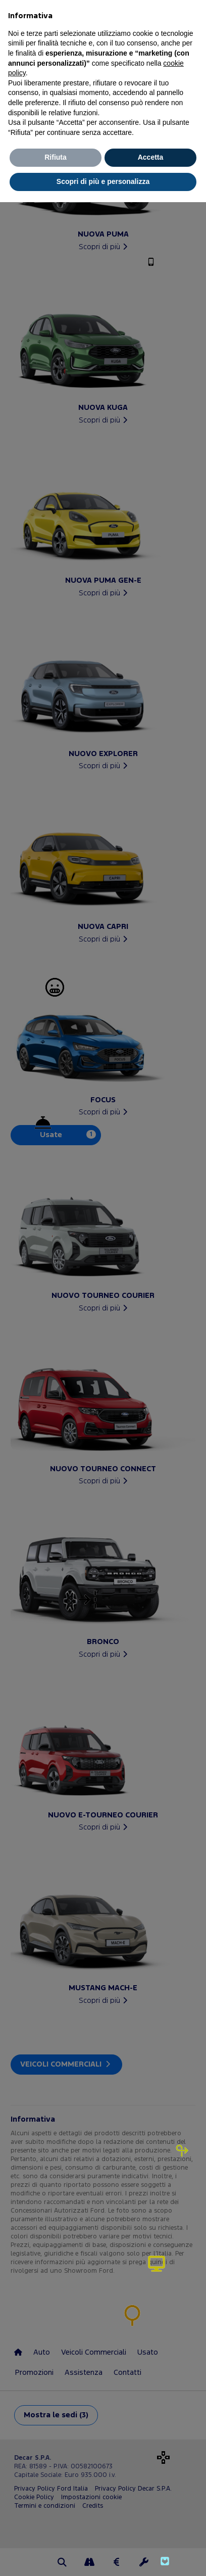  What do you see at coordinates (163, 2457) in the screenshot?
I see `access gaming features or settings` at bounding box center [163, 2457].